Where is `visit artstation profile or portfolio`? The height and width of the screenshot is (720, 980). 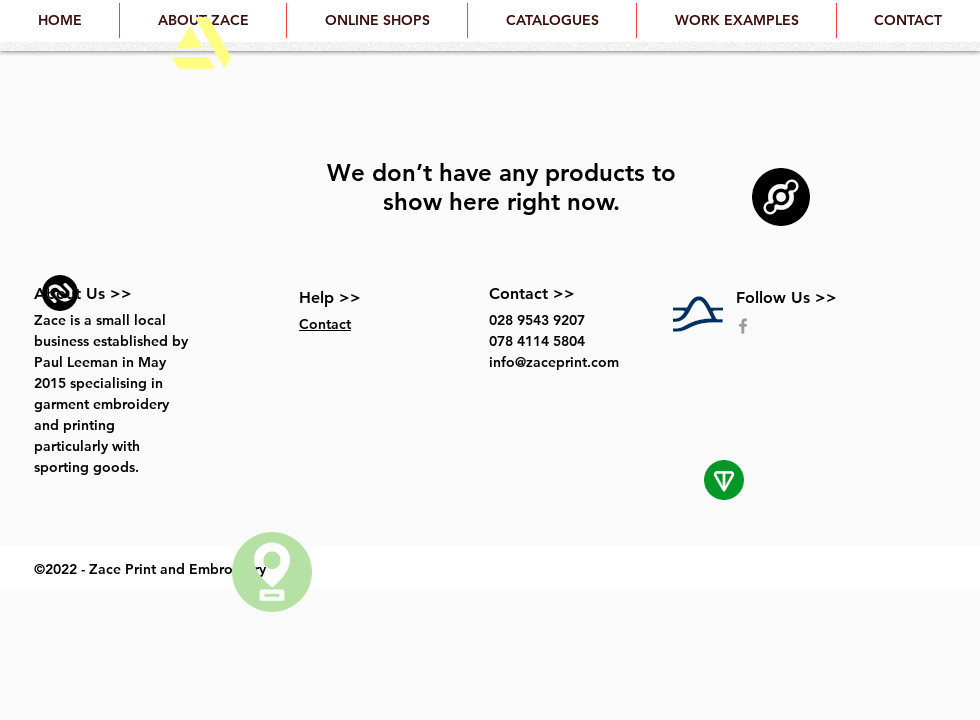 visit artstation profile or portfolio is located at coordinates (201, 43).